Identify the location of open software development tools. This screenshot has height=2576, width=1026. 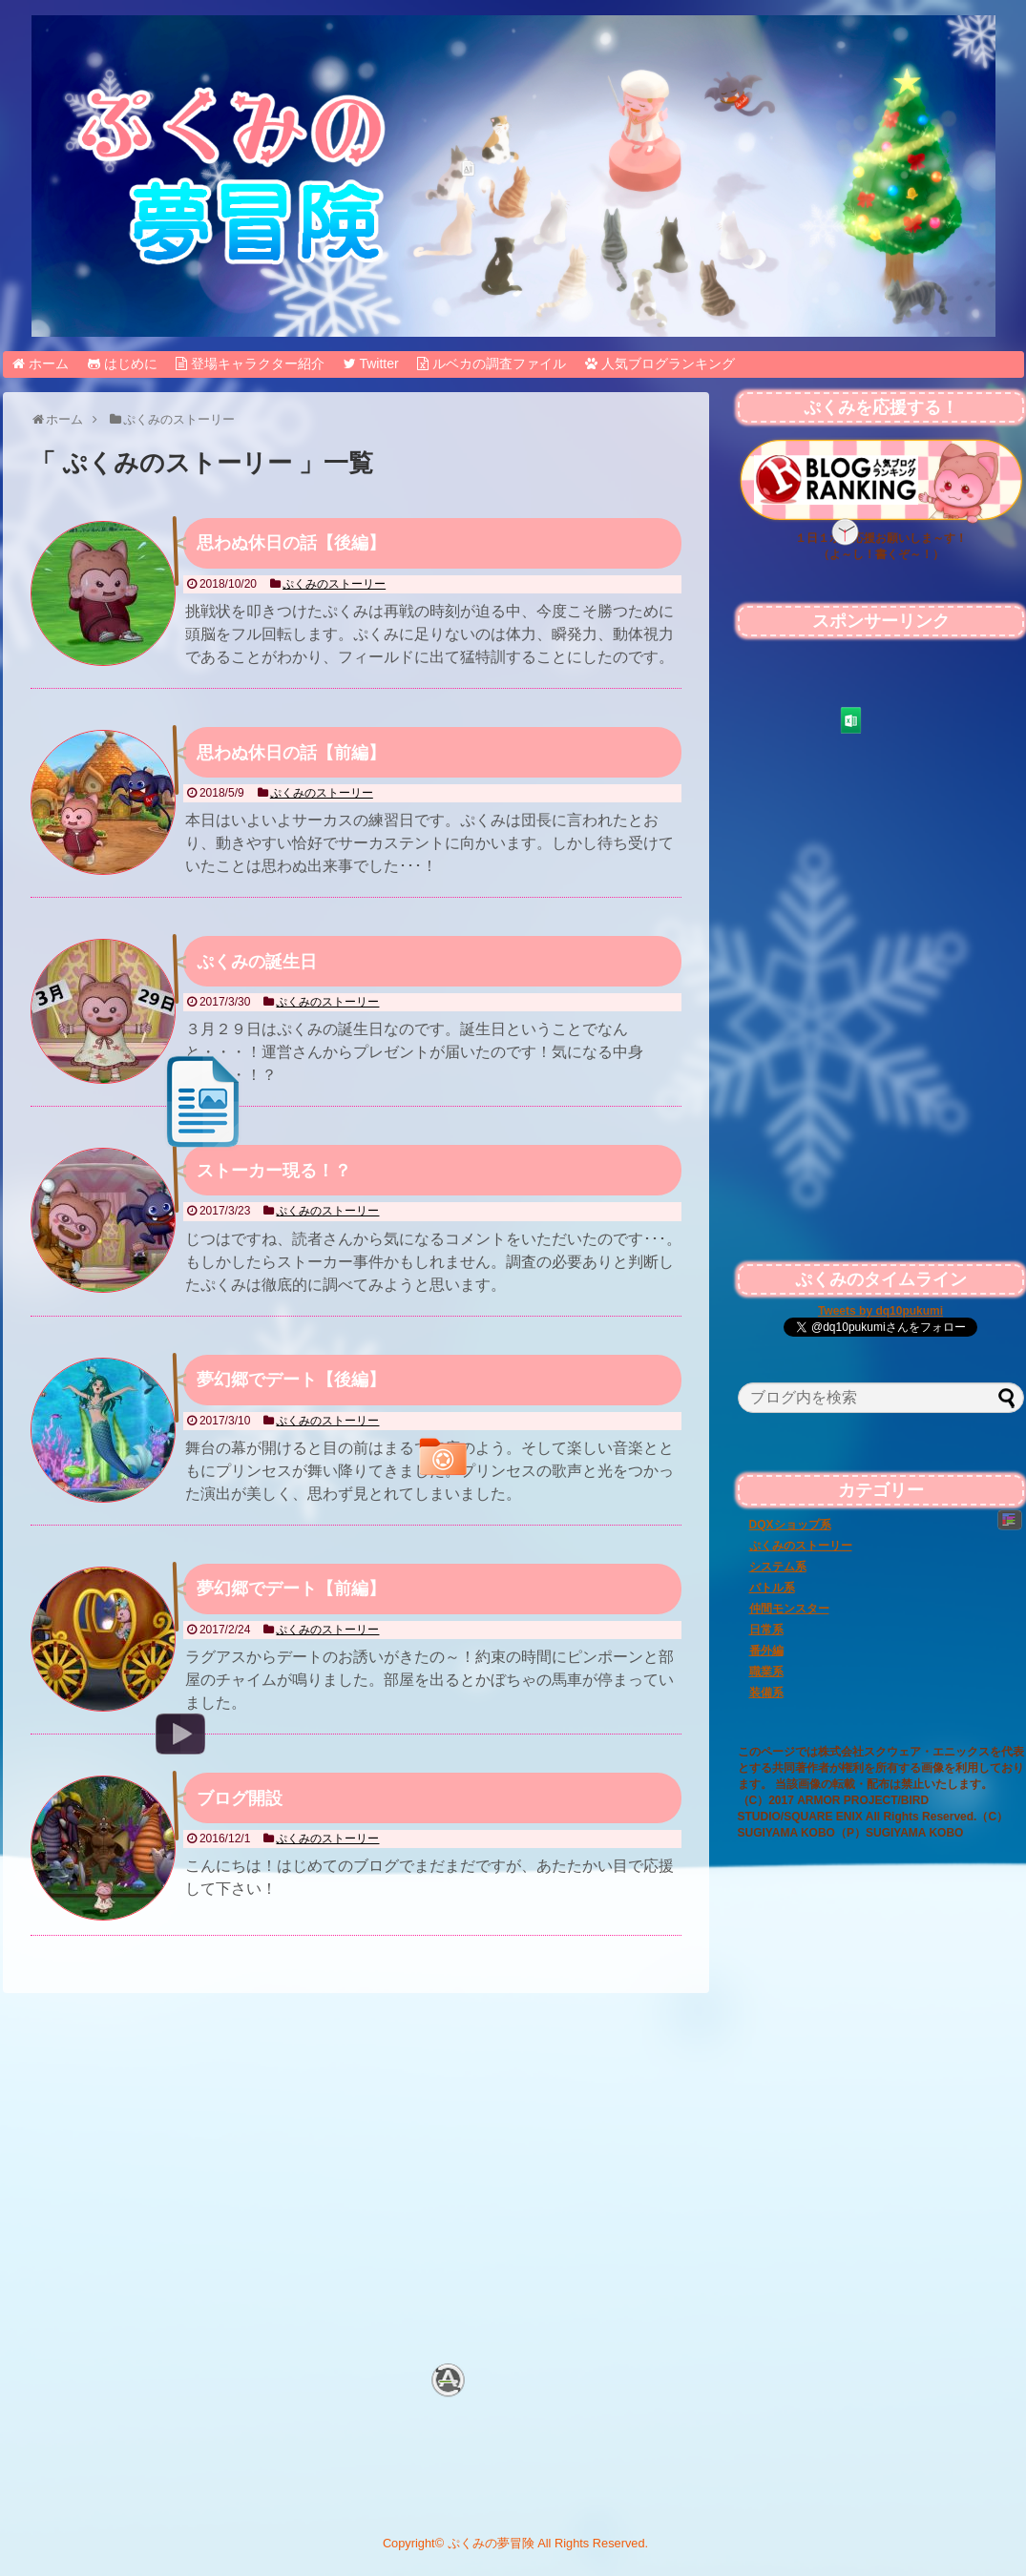
(1010, 1520).